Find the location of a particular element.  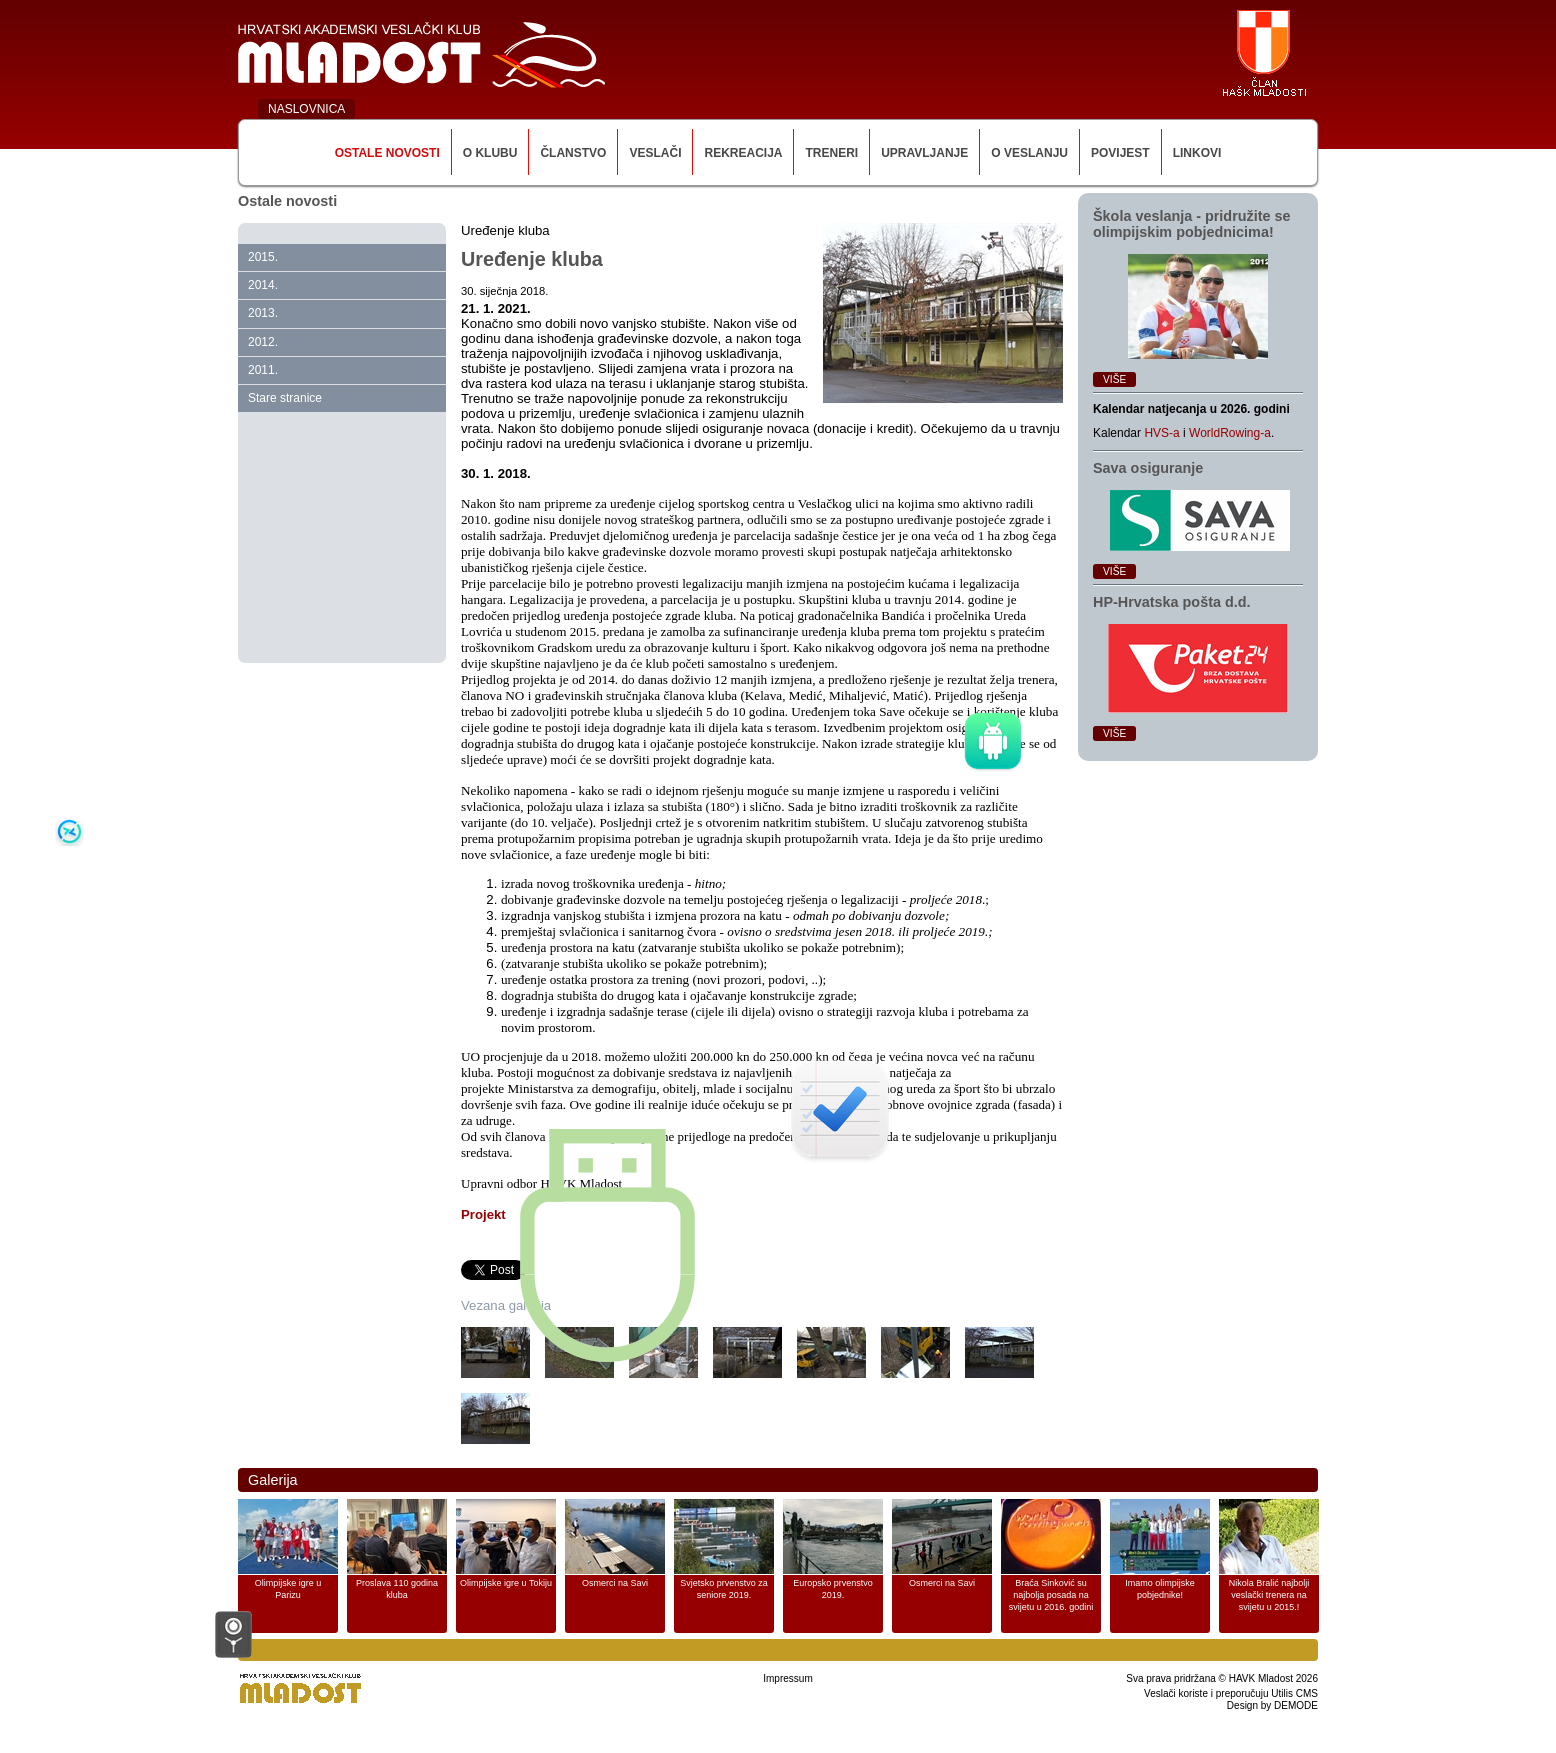

open the backups application is located at coordinates (233, 1634).